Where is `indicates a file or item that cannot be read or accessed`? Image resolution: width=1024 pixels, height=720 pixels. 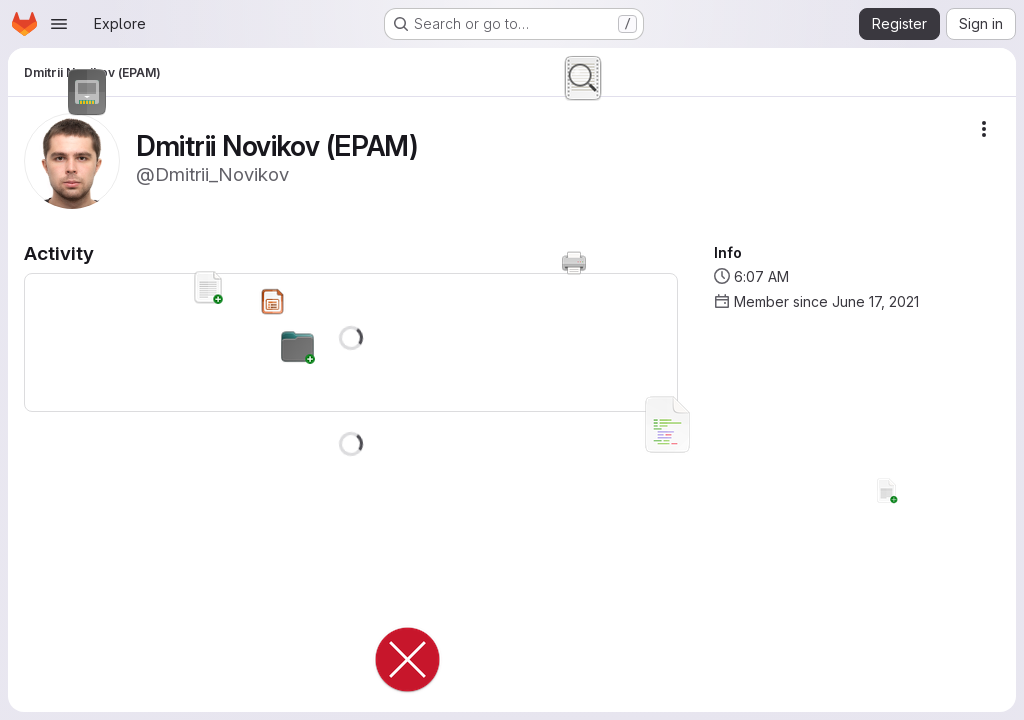 indicates a file or item that cannot be read or accessed is located at coordinates (407, 659).